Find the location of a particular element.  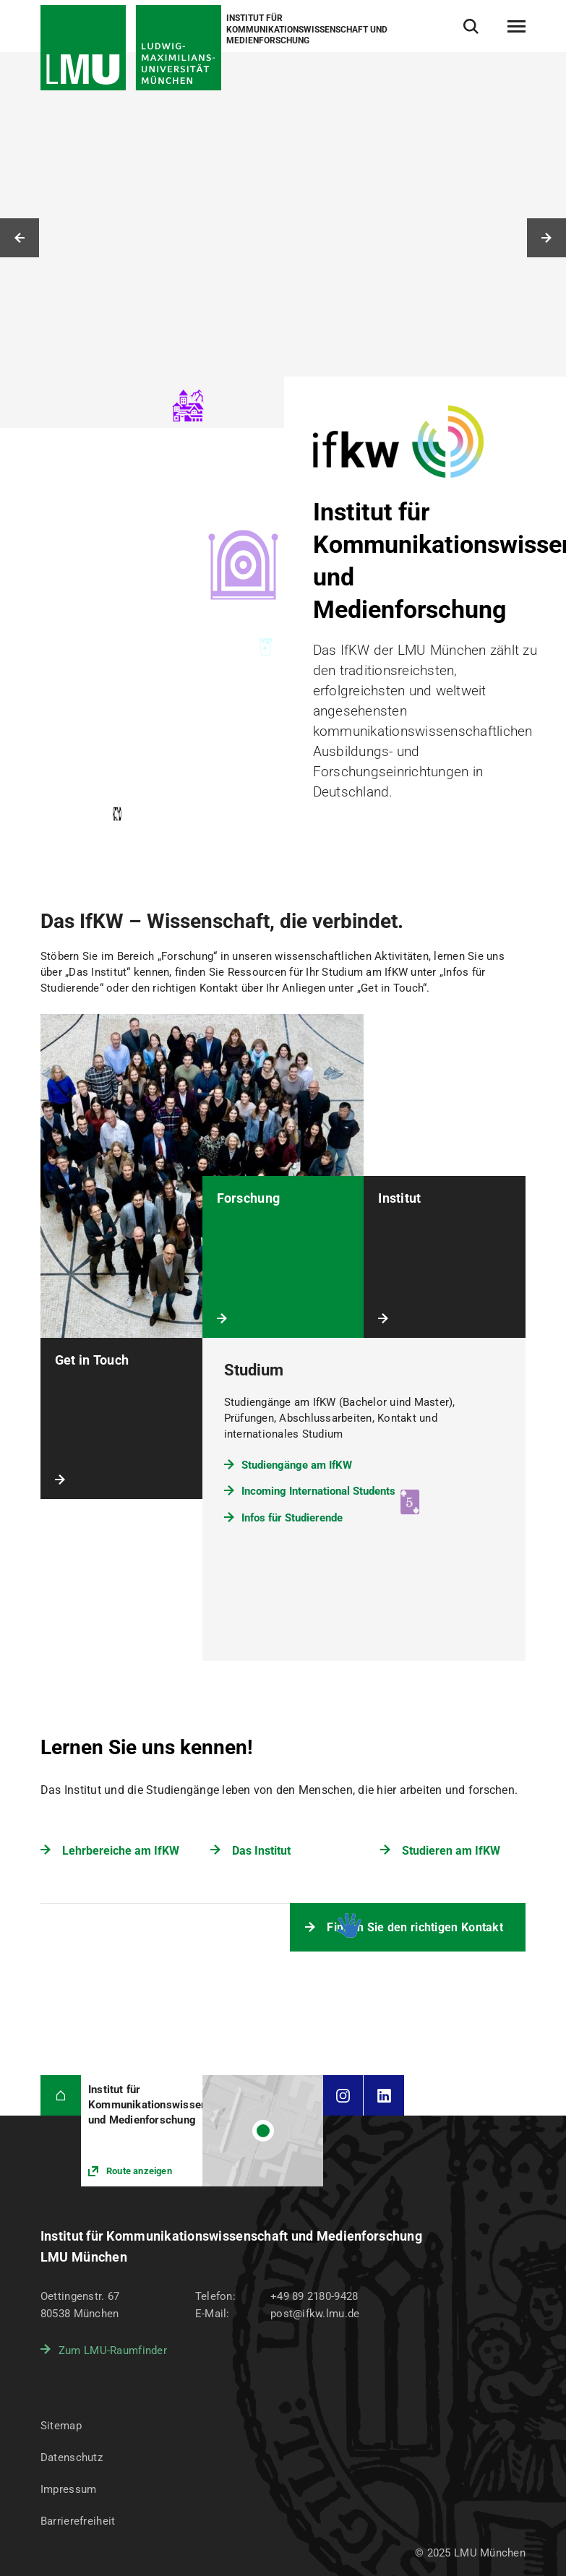

select mucous pillar creature or obstacle in game is located at coordinates (117, 814).